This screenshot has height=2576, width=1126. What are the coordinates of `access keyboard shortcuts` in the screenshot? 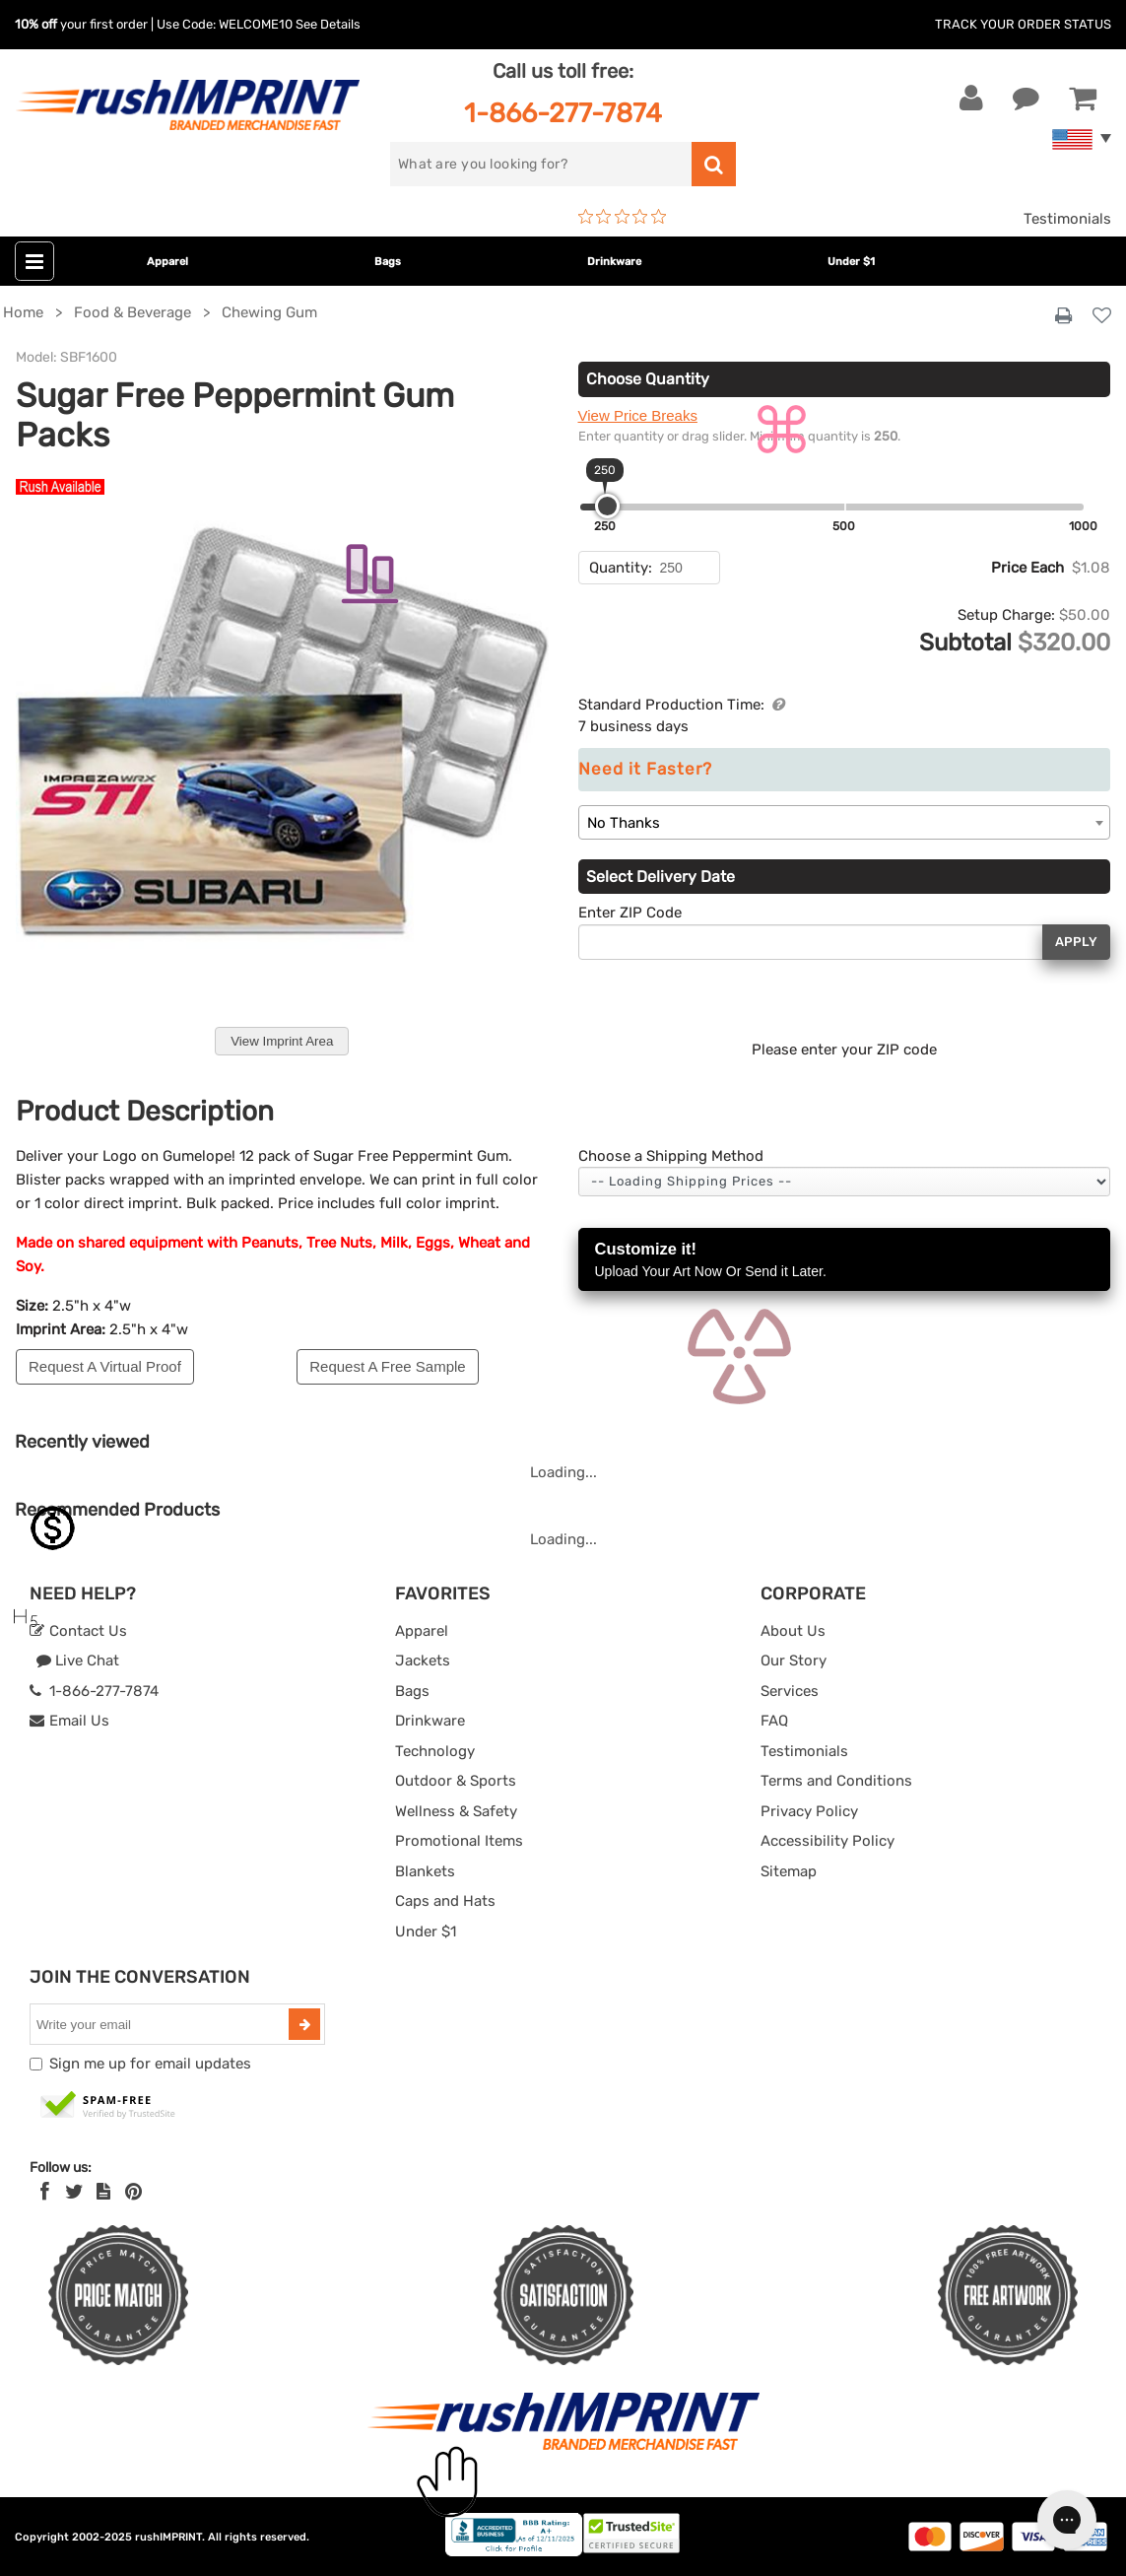 It's located at (781, 429).